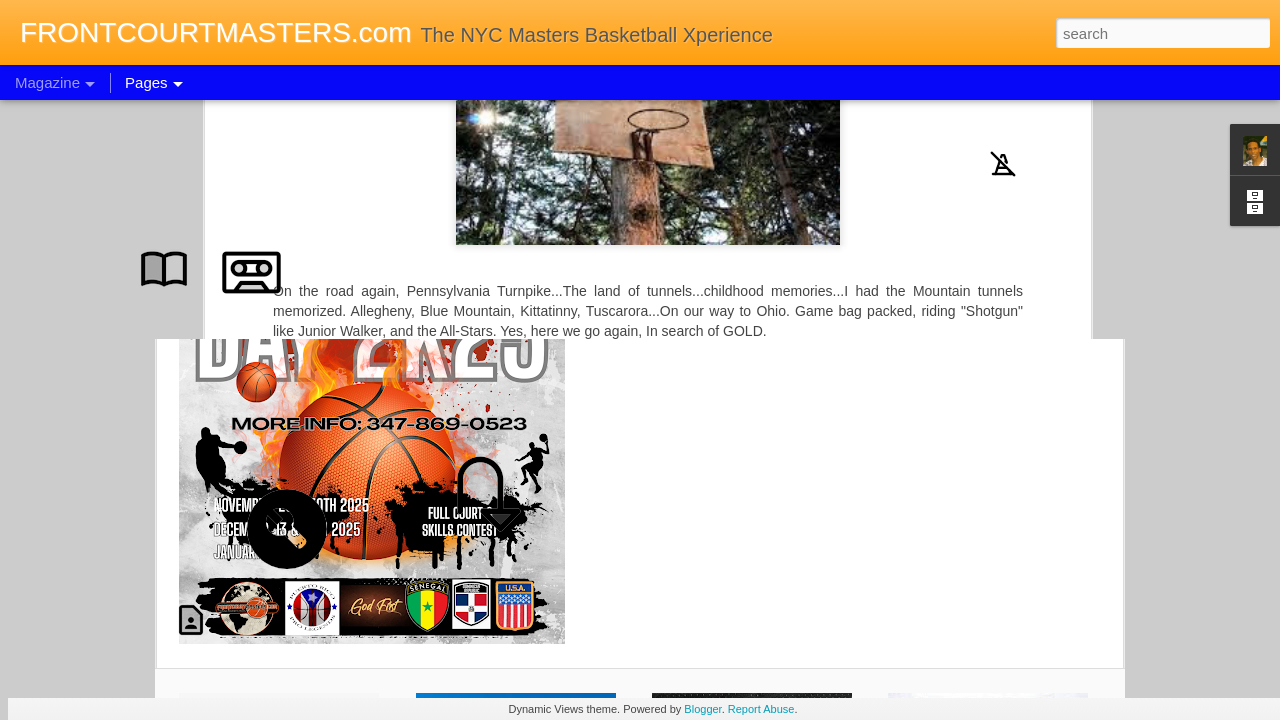 This screenshot has height=720, width=1280. I want to click on view contact details, so click(191, 620).